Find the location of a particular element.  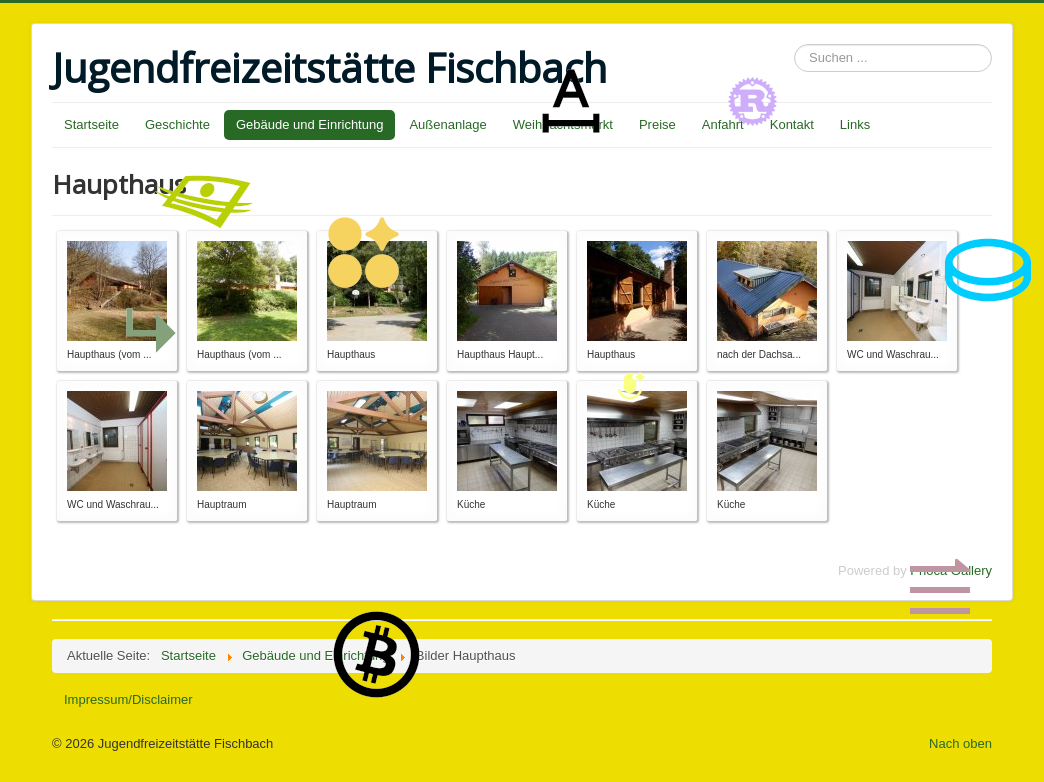

play items in sequential order is located at coordinates (940, 590).